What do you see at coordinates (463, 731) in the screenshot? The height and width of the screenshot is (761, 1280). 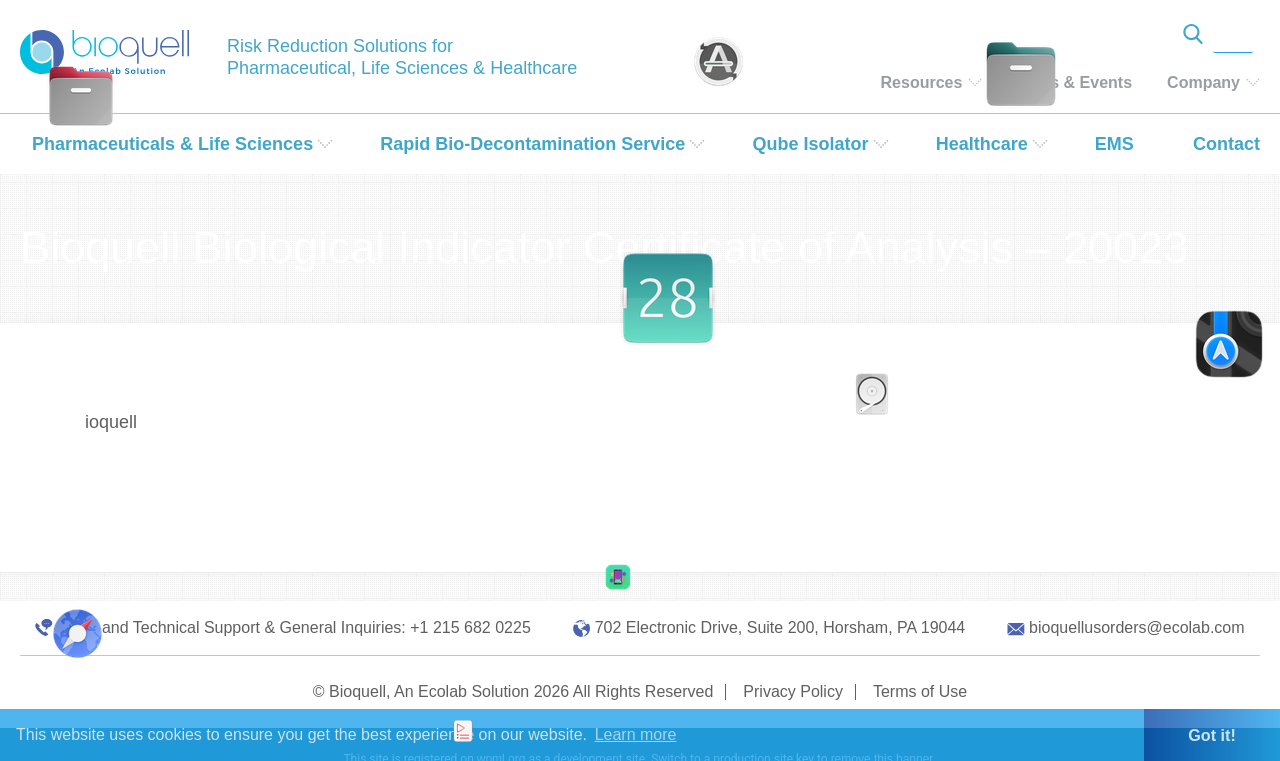 I see `audio playlist file` at bounding box center [463, 731].